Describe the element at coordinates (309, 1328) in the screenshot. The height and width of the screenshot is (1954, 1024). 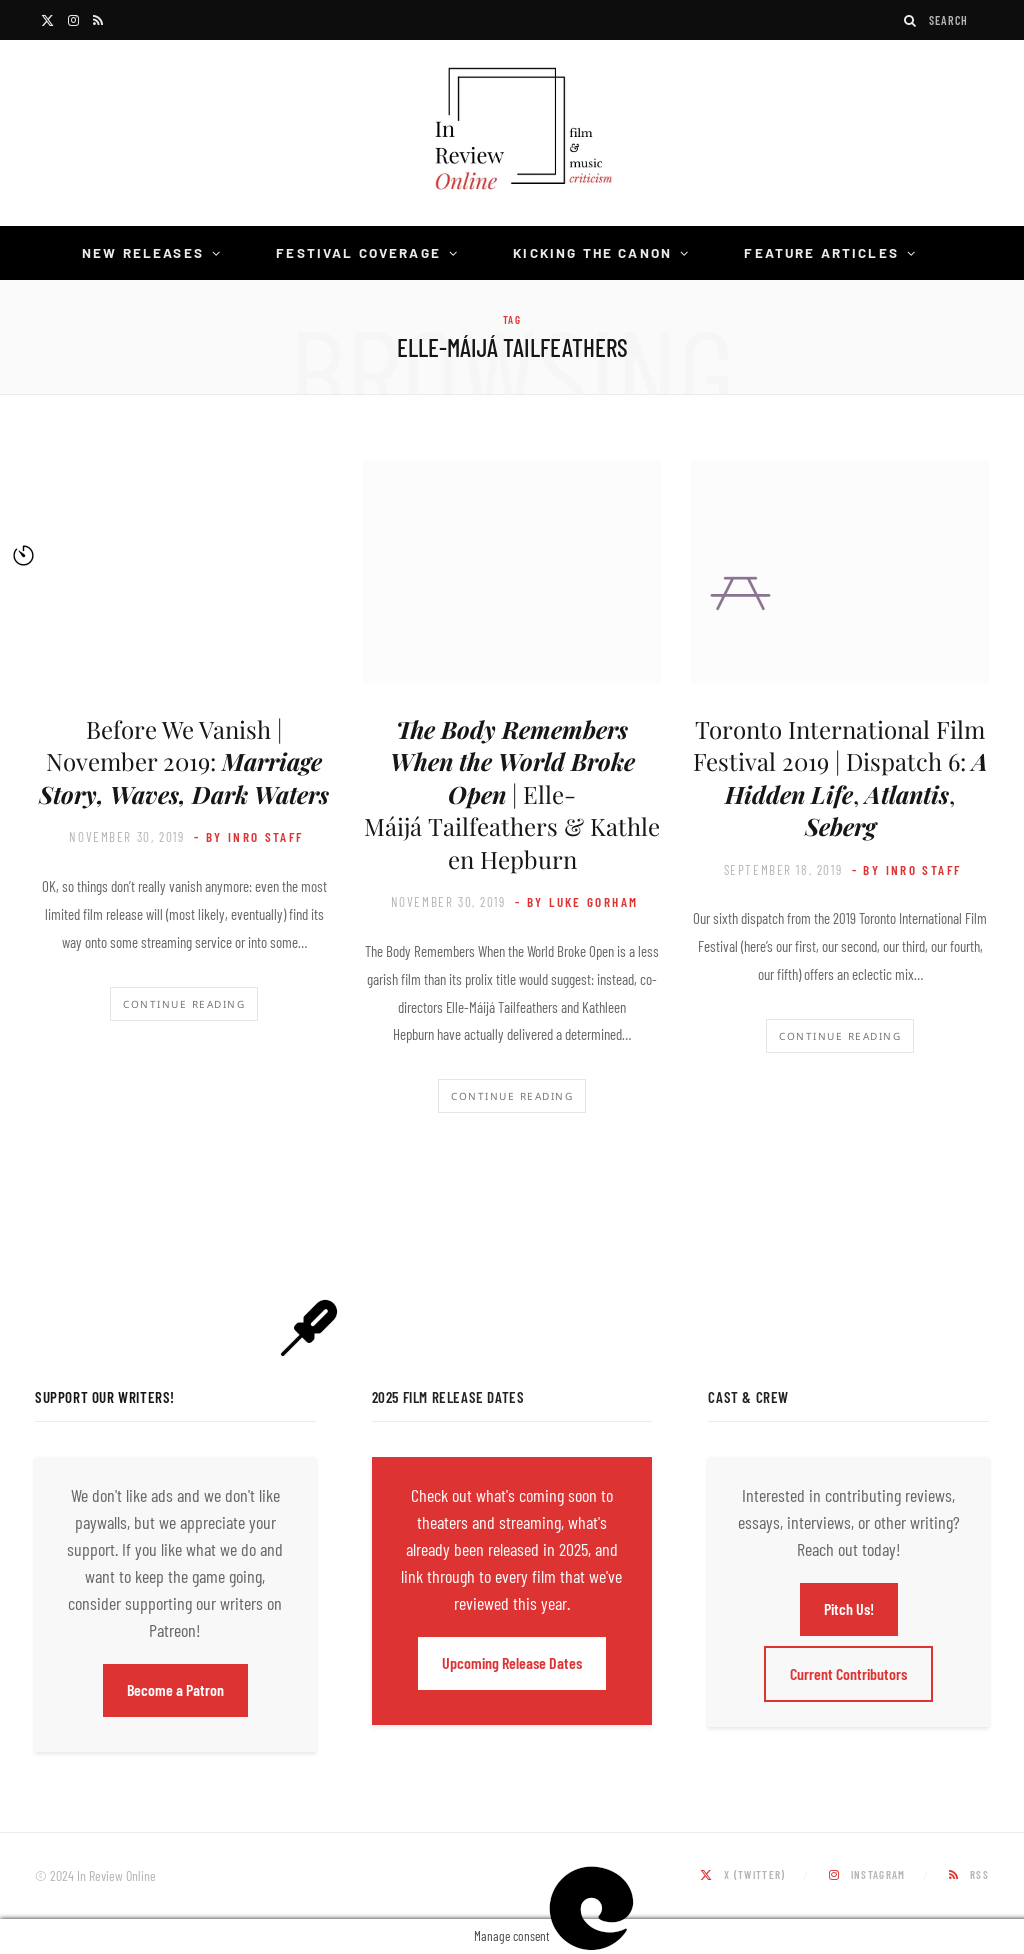
I see `access settings or configuration options` at that location.